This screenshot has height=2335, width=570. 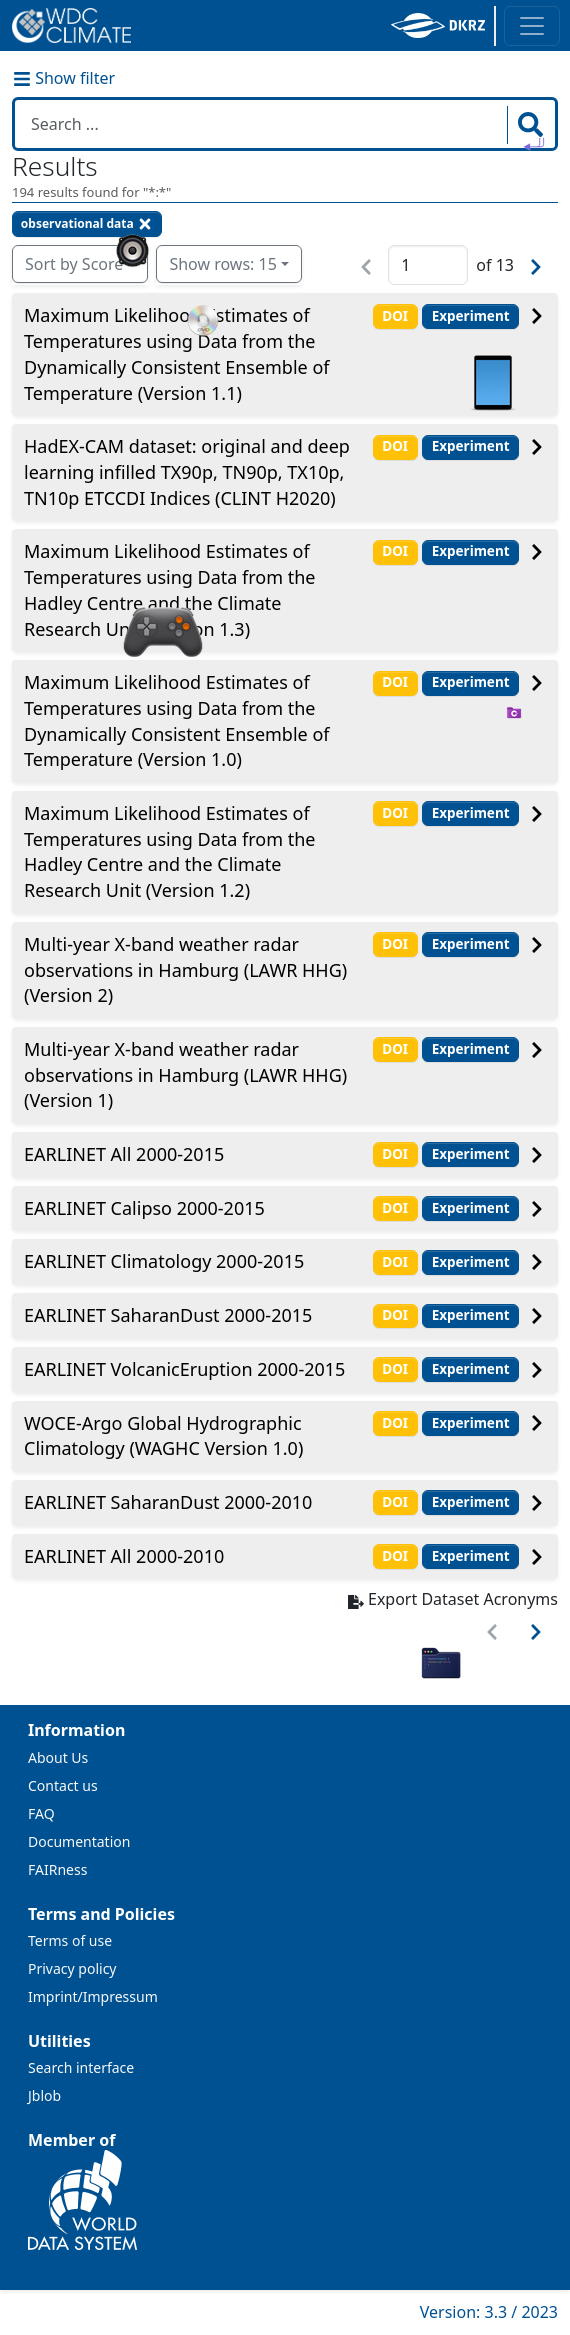 I want to click on adjust speaker or audio output settings, so click(x=132, y=250).